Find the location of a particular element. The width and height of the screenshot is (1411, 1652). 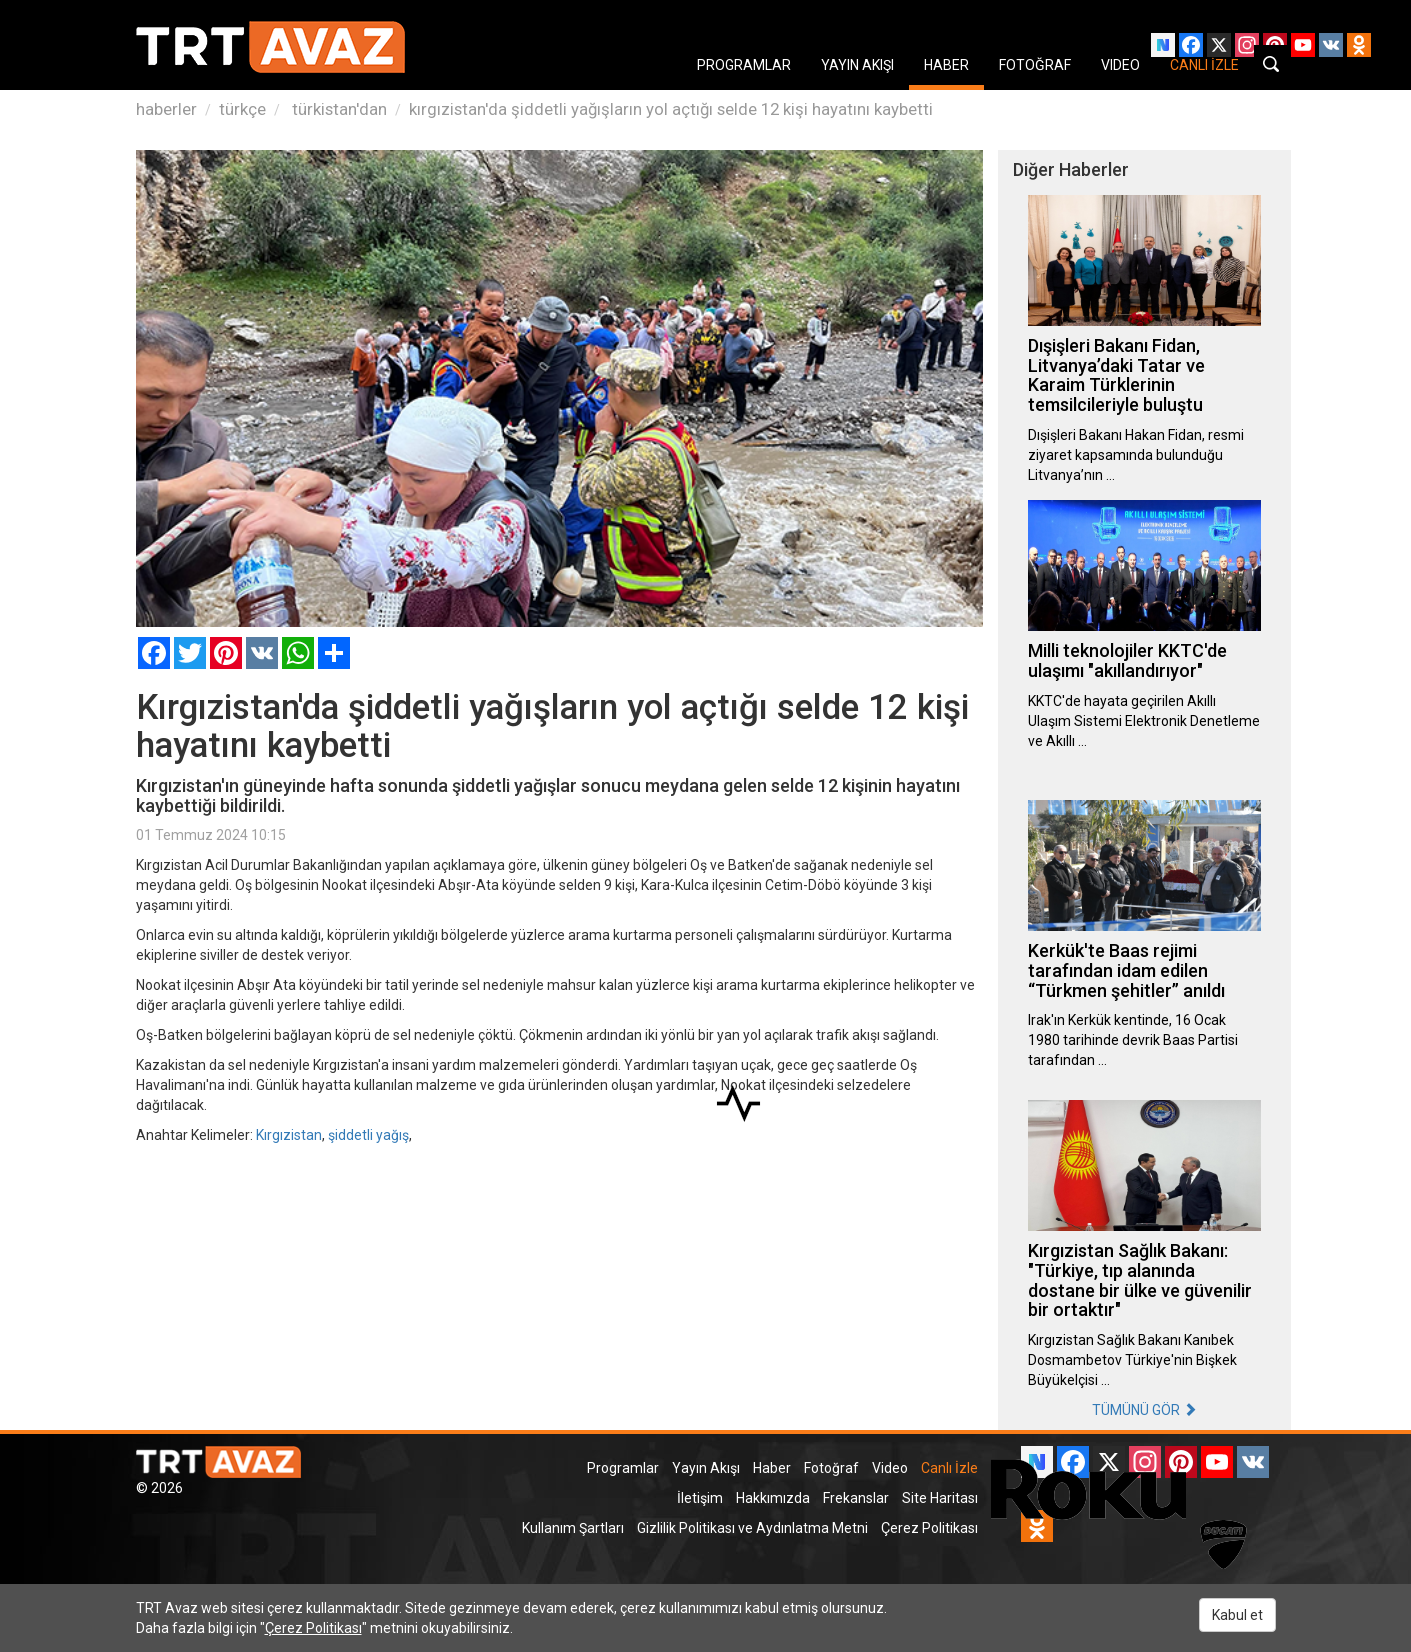

open the Roku app is located at coordinates (1088, 1489).